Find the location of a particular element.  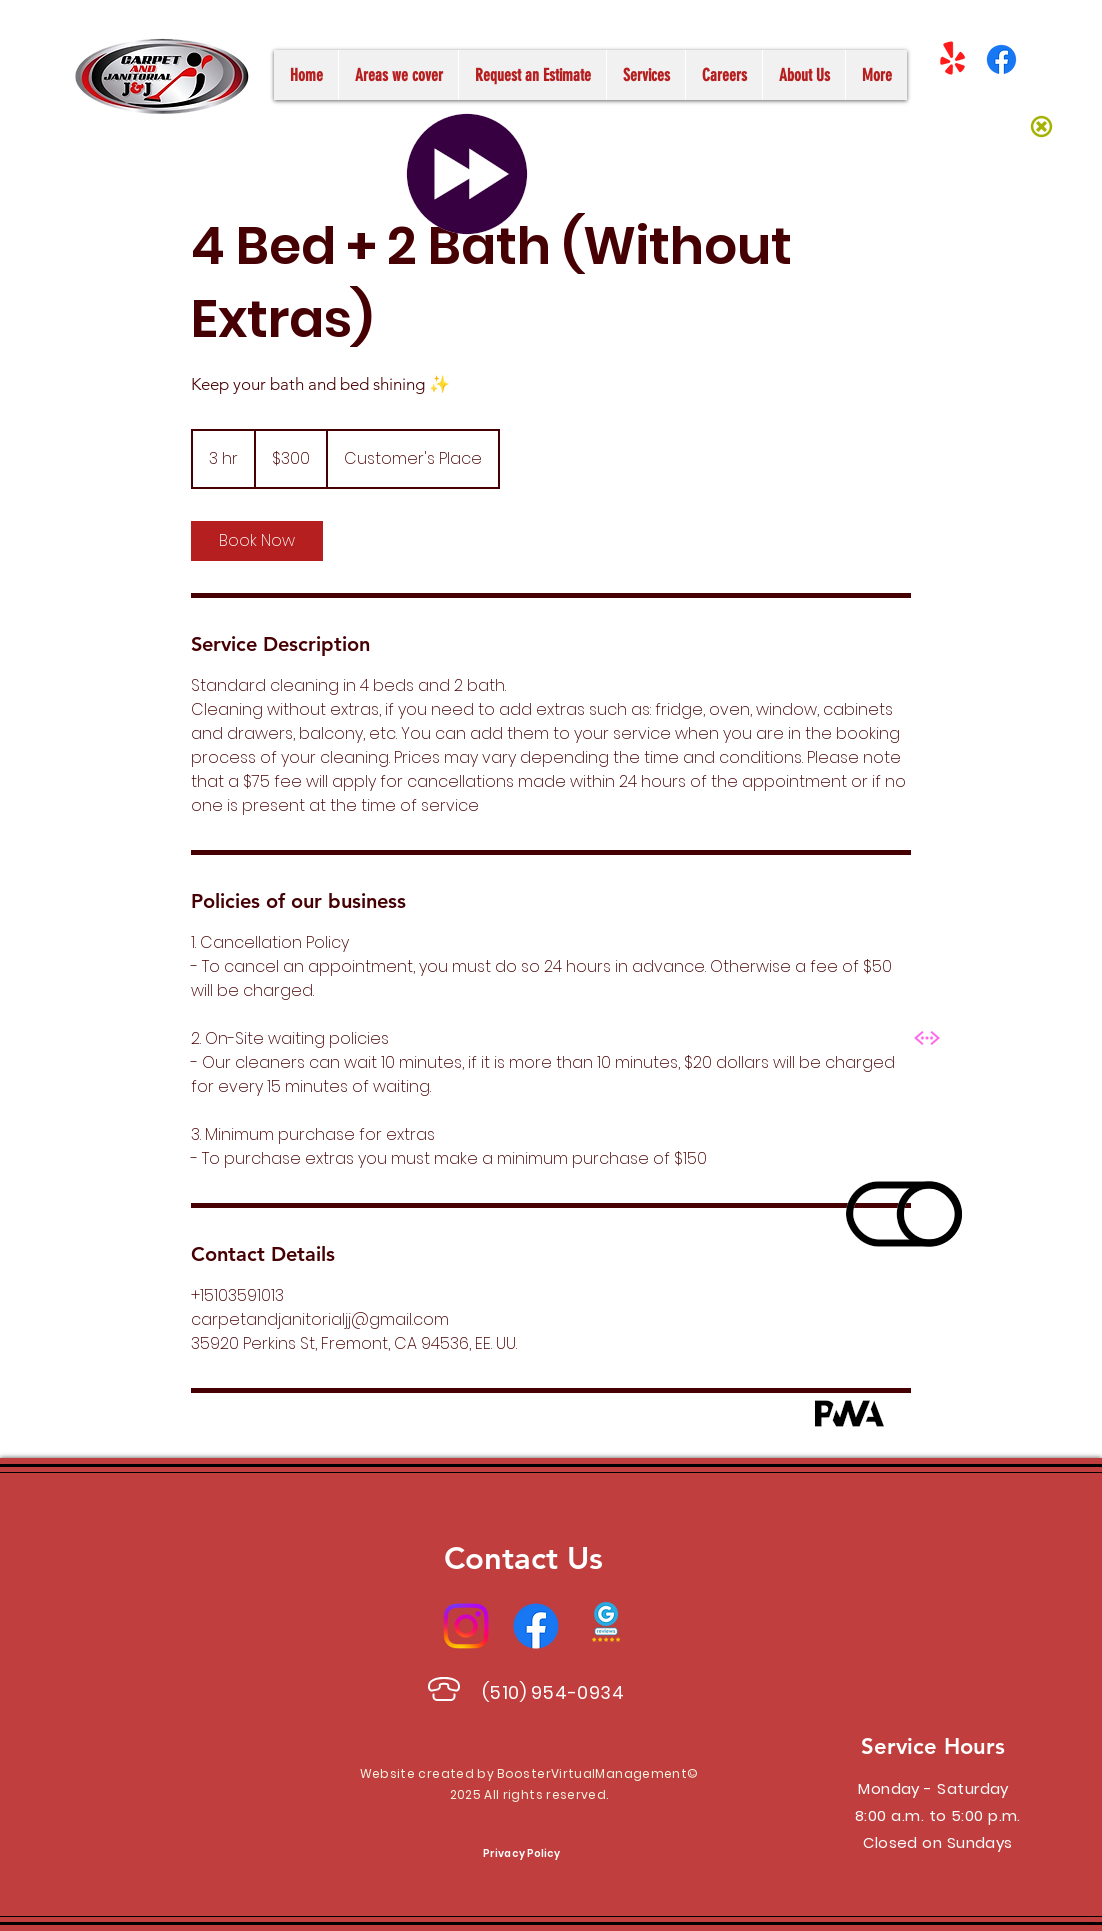

toggle a setting on or off is located at coordinates (904, 1214).